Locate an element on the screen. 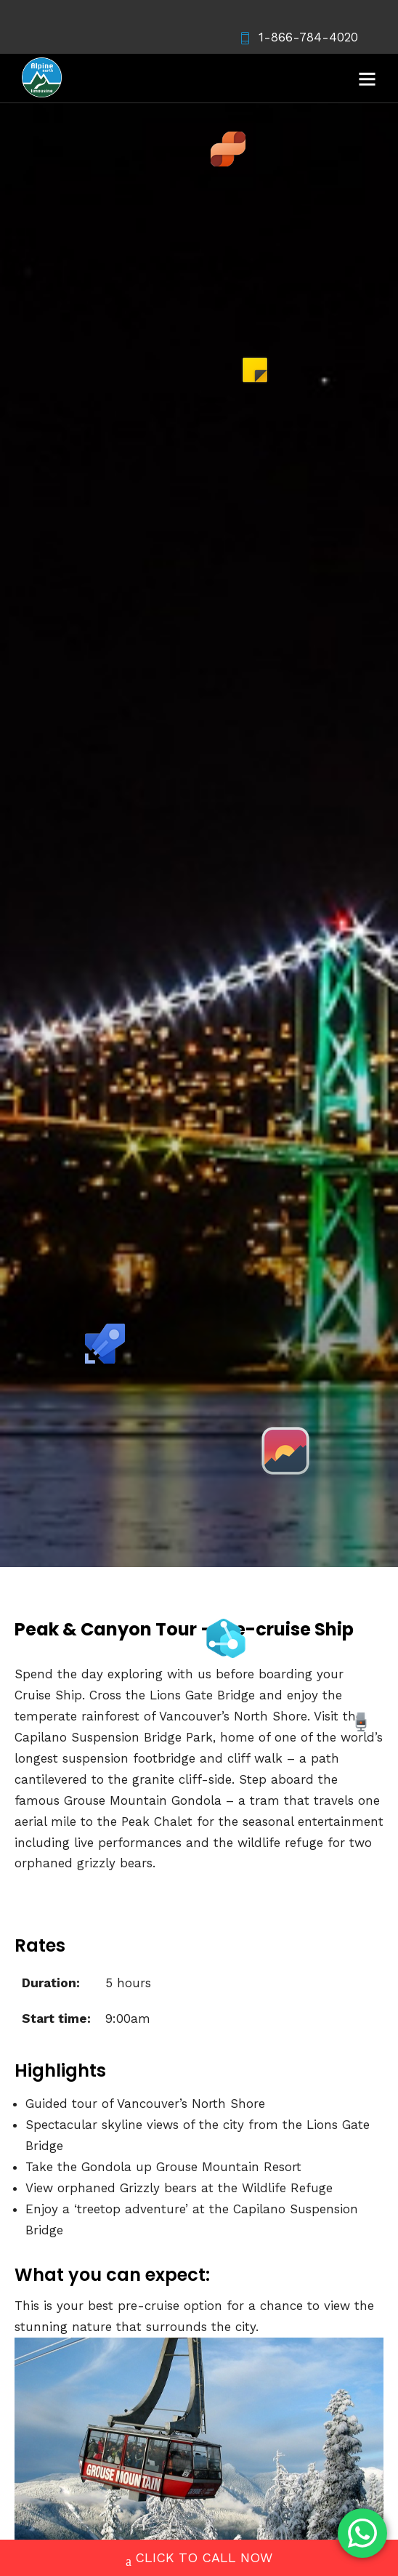  open sticky notes app is located at coordinates (255, 370).